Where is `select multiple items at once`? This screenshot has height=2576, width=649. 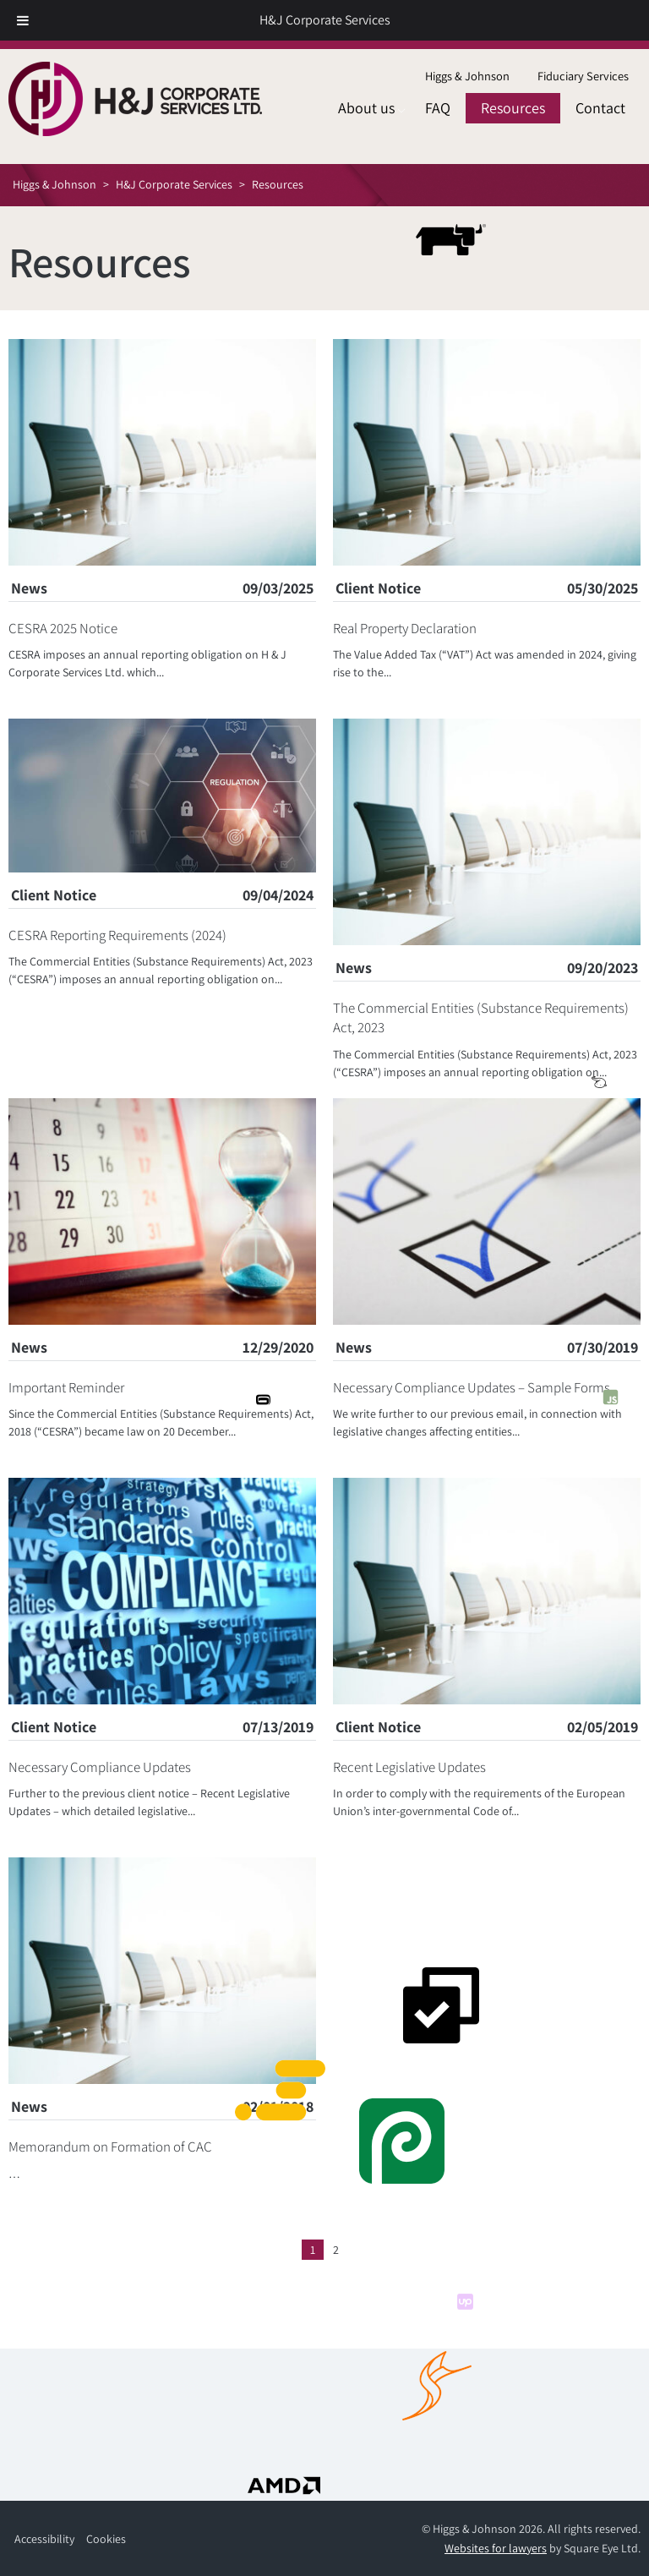 select multiple items at once is located at coordinates (441, 2005).